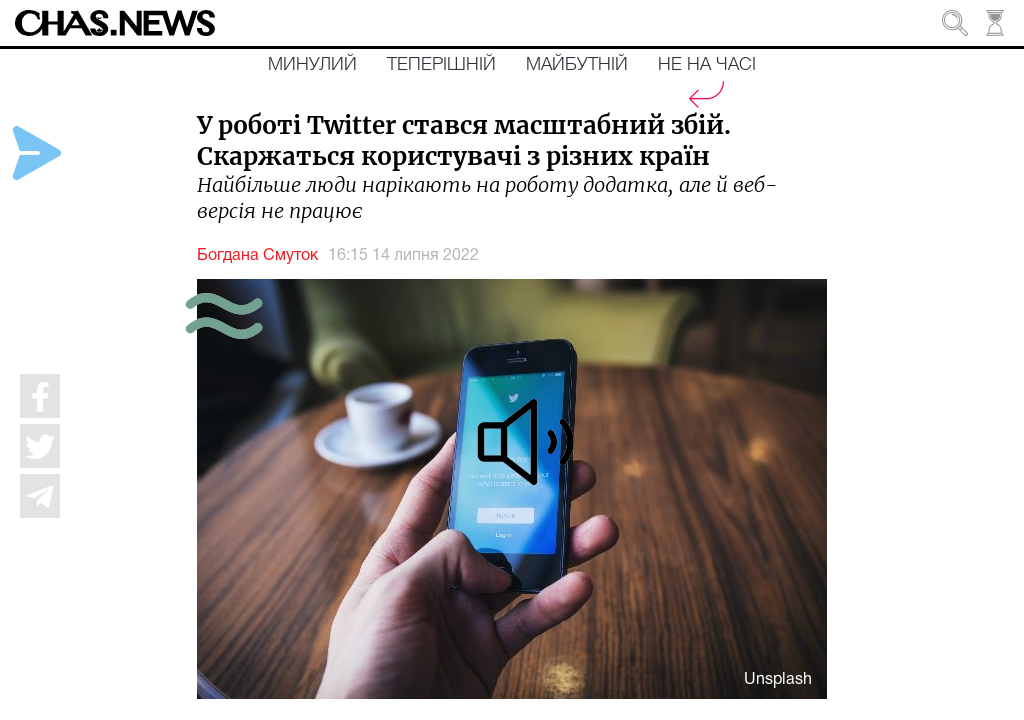 Image resolution: width=1024 pixels, height=720 pixels. What do you see at coordinates (34, 153) in the screenshot?
I see `send a message` at bounding box center [34, 153].